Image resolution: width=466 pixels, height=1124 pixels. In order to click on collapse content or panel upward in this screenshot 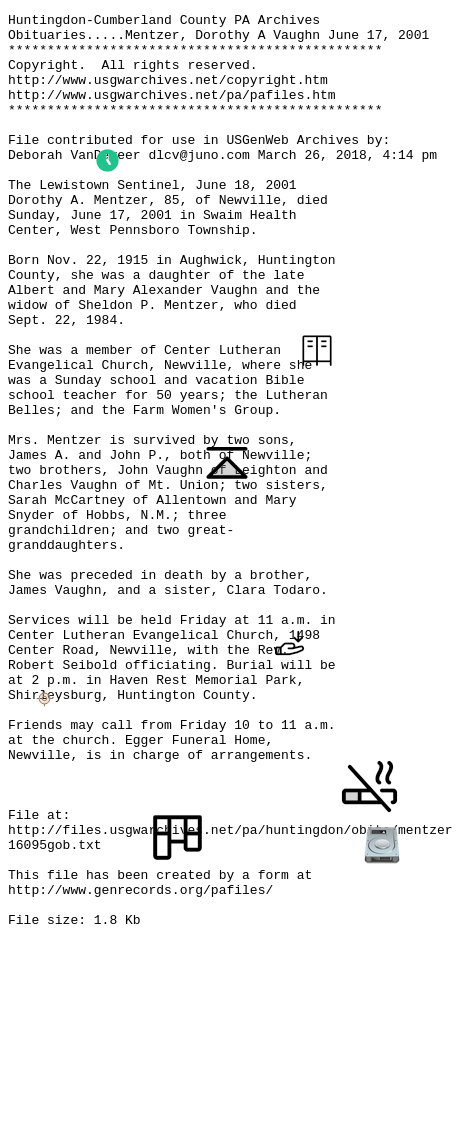, I will do `click(227, 462)`.